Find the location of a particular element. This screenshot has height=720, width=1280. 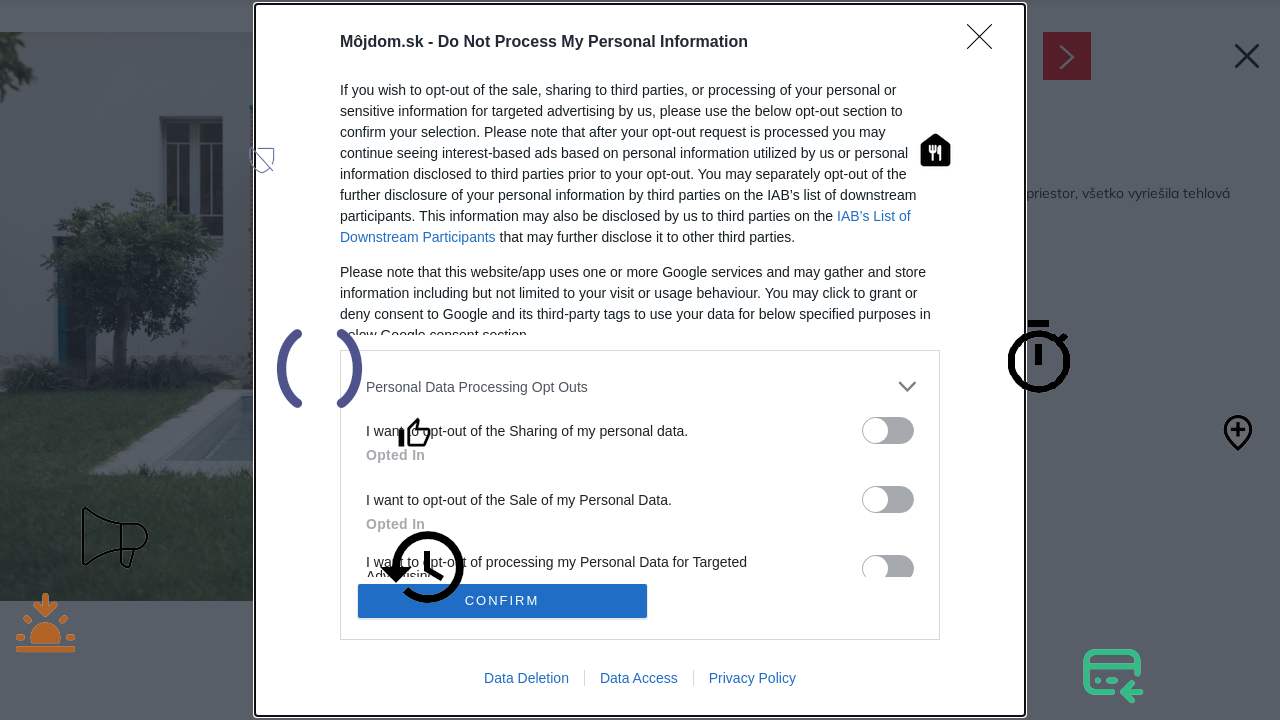

request a refund to your card is located at coordinates (1112, 672).